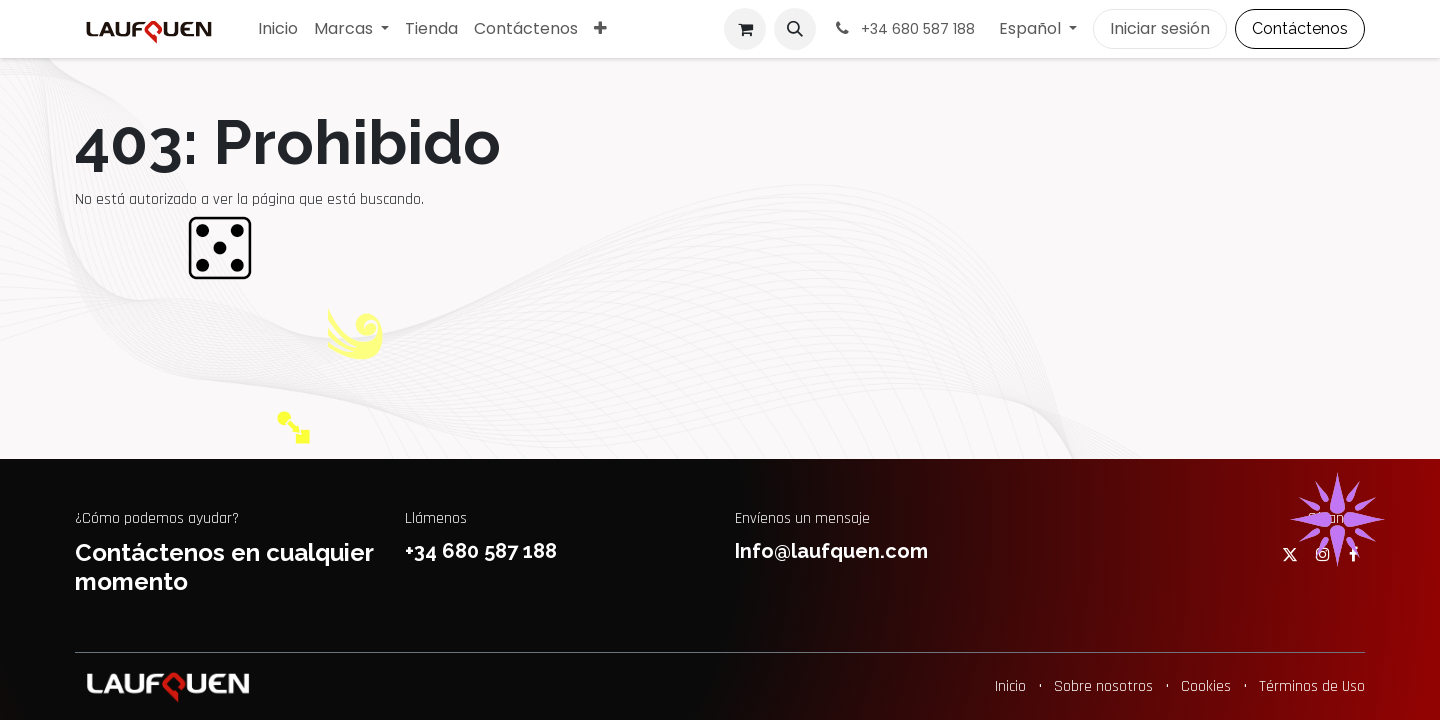 The height and width of the screenshot is (720, 1440). What do you see at coordinates (293, 427) in the screenshot?
I see `transform or convert an object` at bounding box center [293, 427].